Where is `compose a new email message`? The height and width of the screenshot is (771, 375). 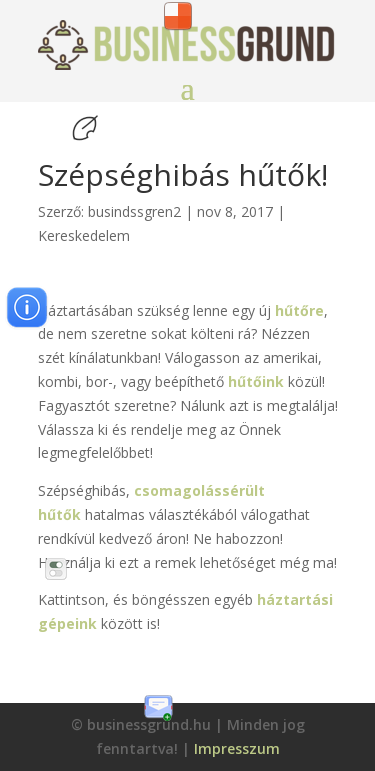 compose a new email message is located at coordinates (158, 706).